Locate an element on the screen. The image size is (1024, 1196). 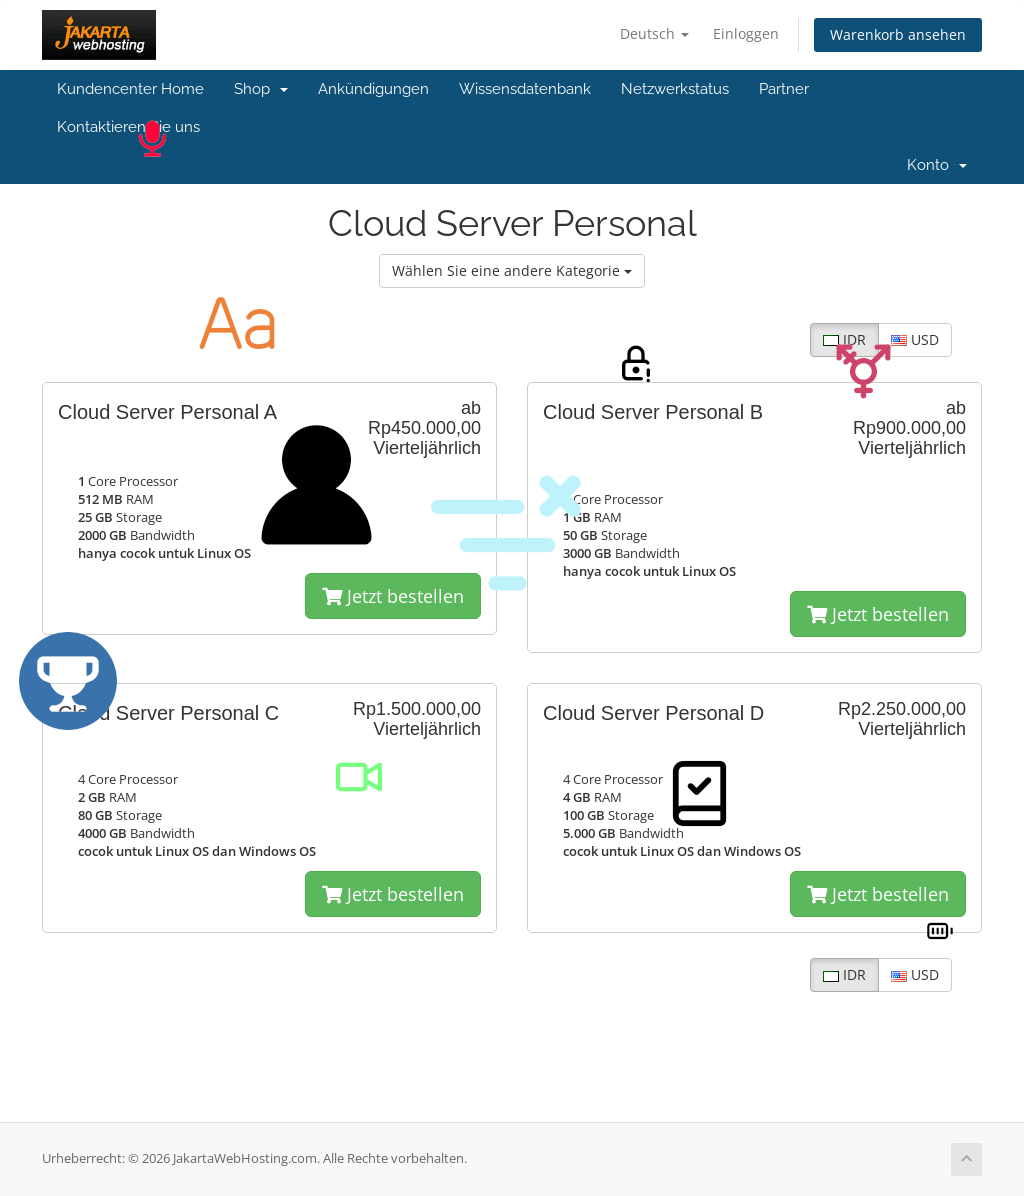
mark a book as read or completed is located at coordinates (699, 793).